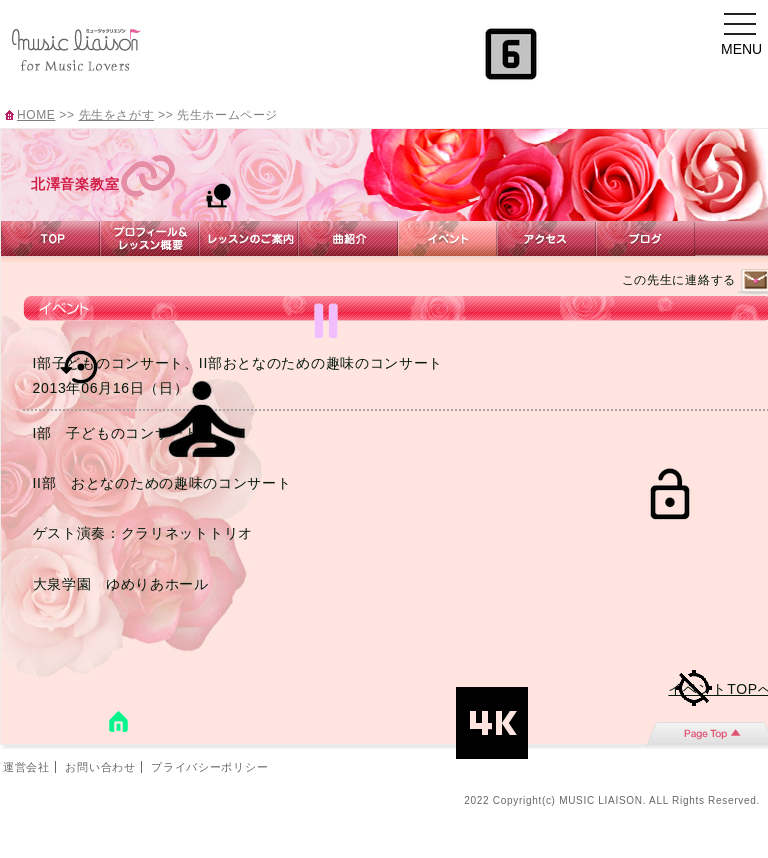 This screenshot has height=858, width=768. Describe the element at coordinates (81, 367) in the screenshot. I see `restore settings to a previous backup` at that location.